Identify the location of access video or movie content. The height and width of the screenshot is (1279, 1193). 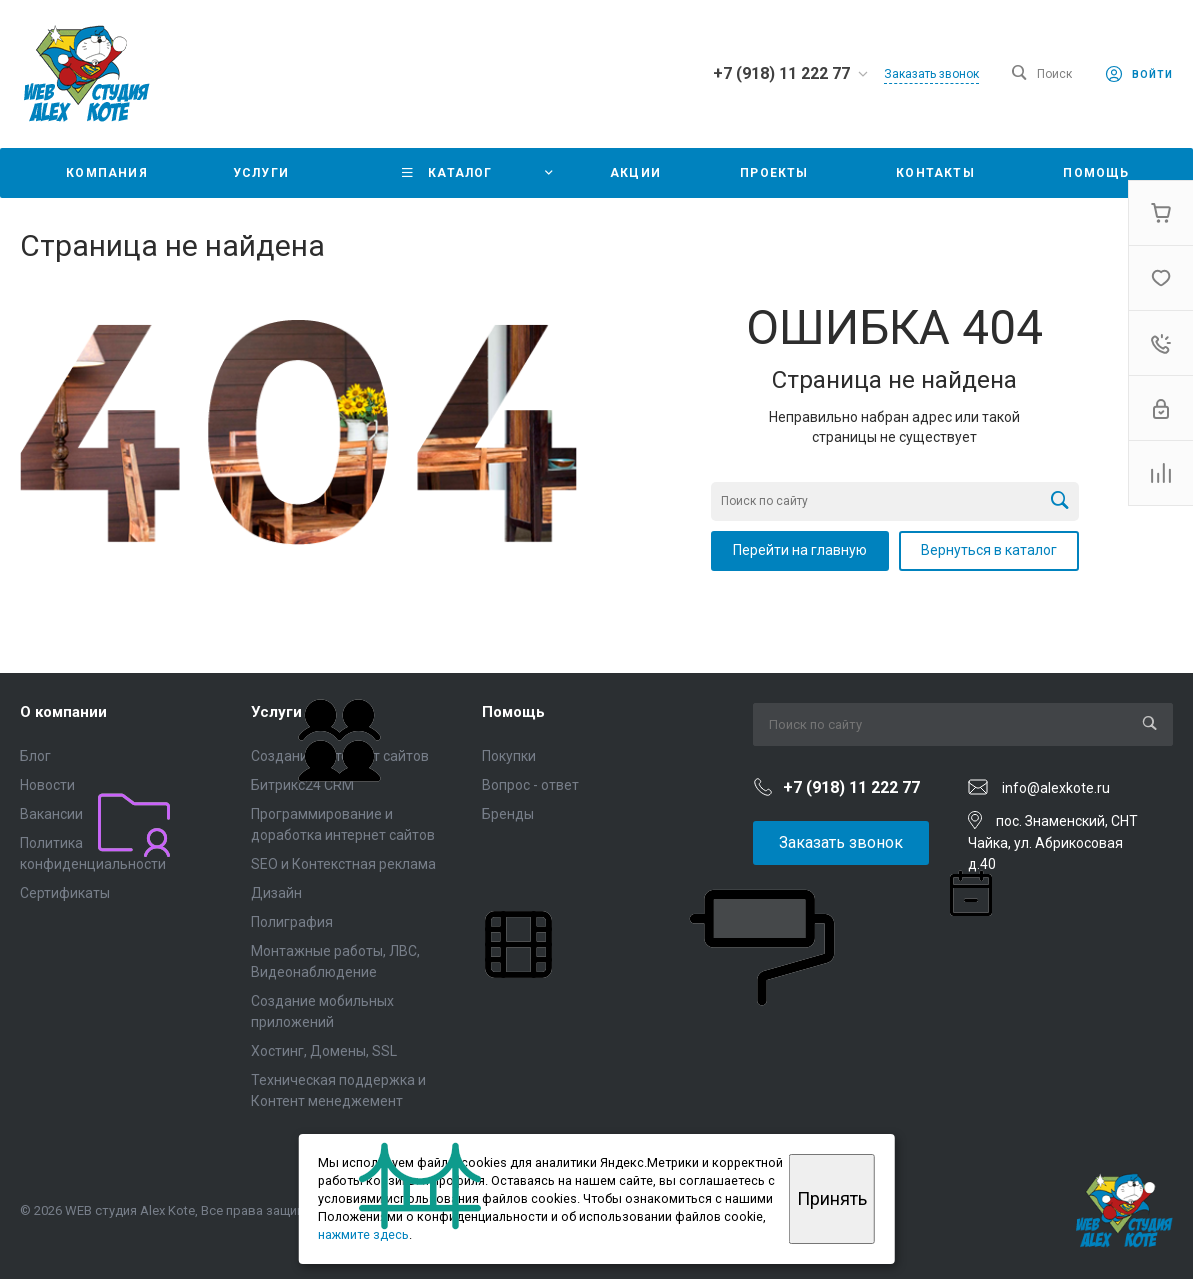
(518, 944).